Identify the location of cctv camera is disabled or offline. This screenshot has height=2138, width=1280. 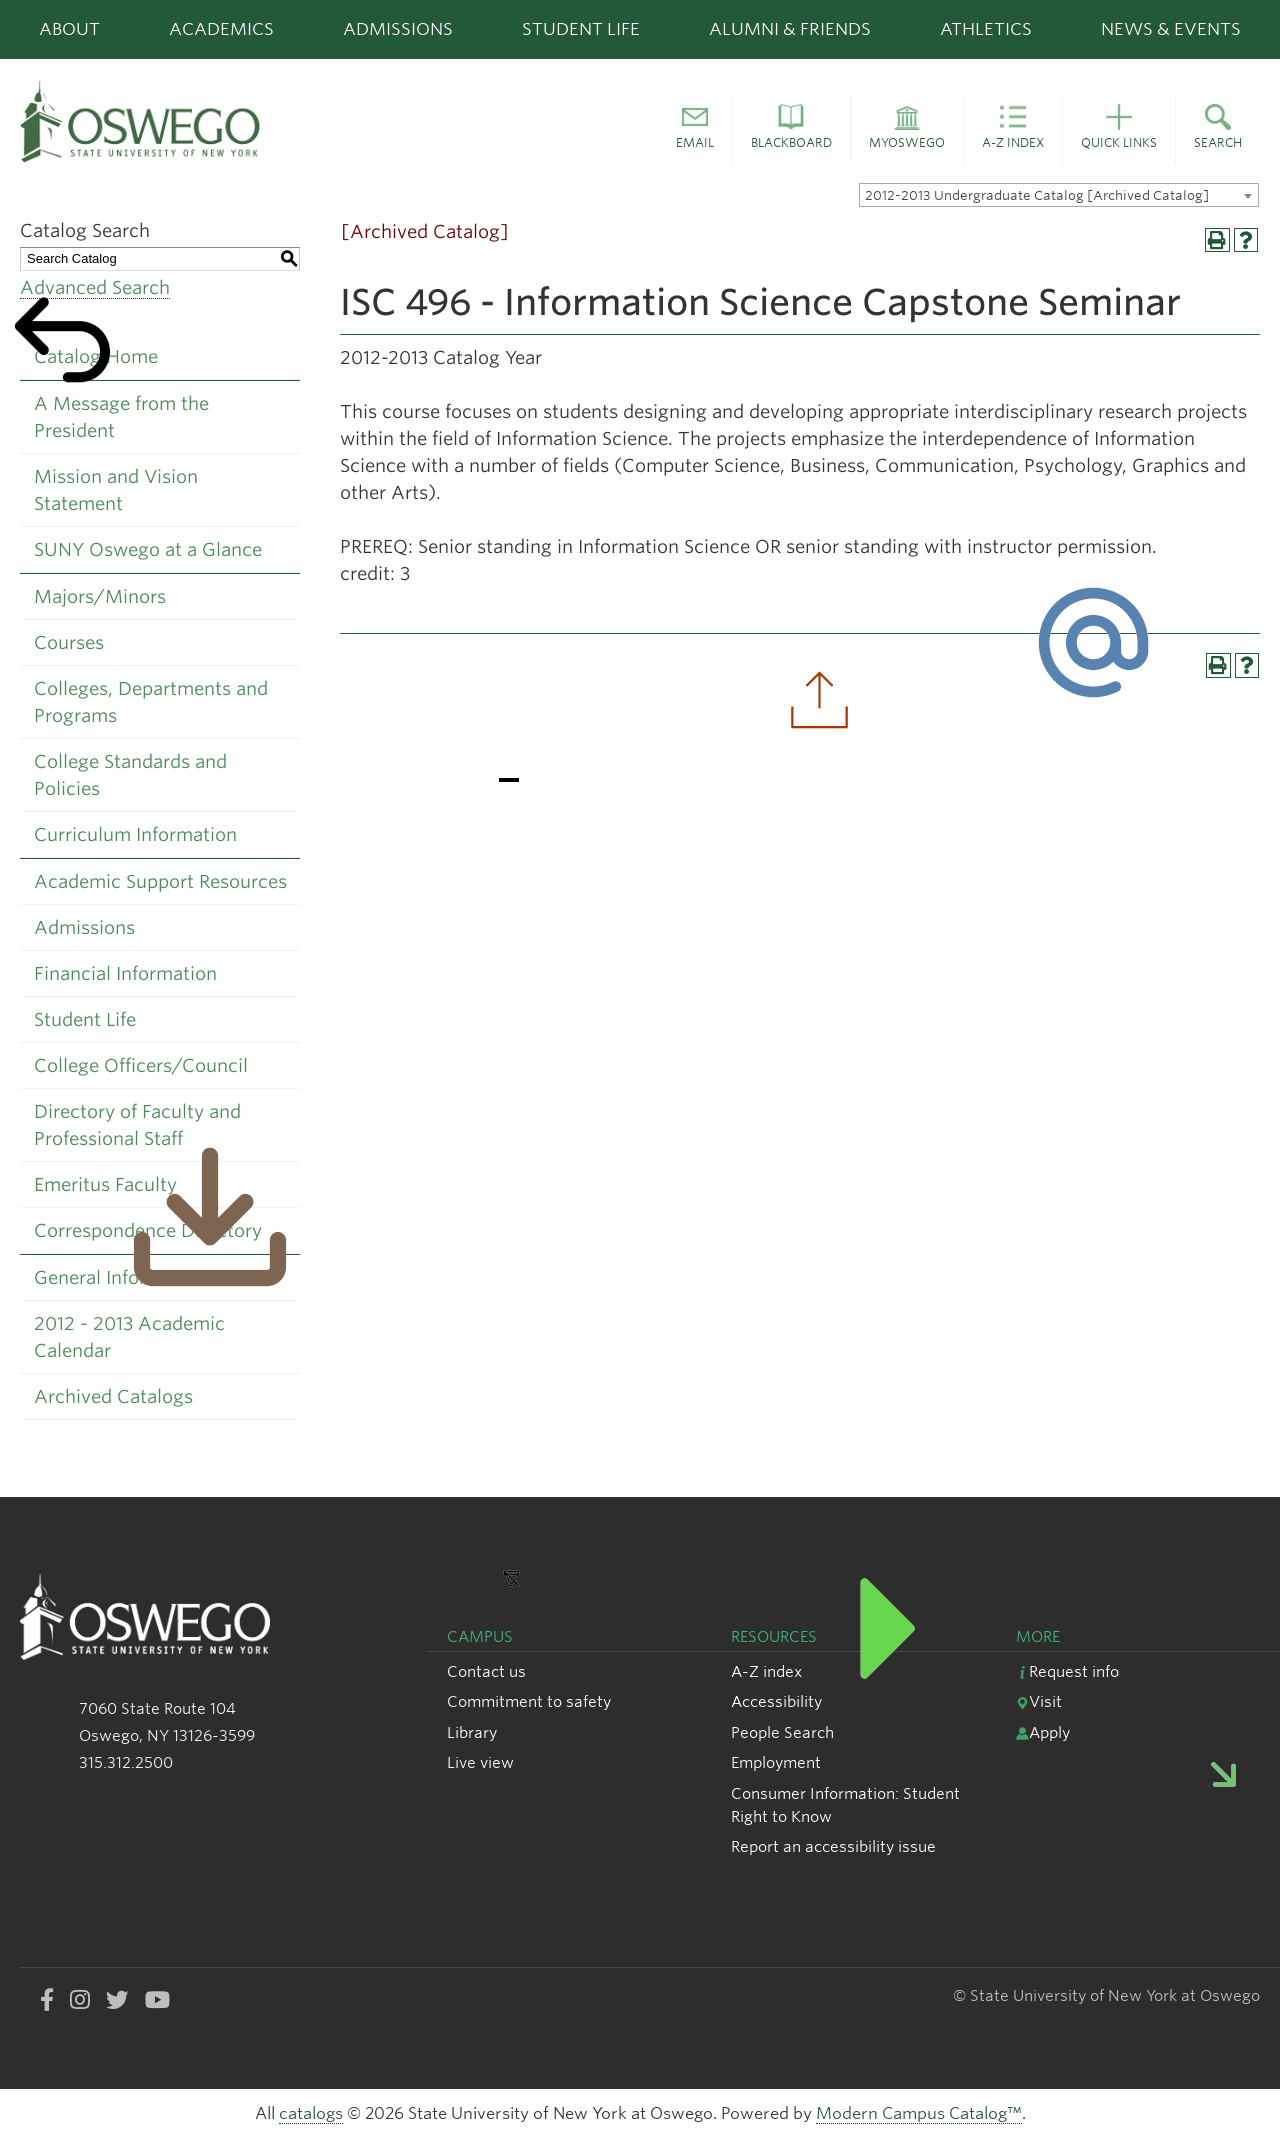
(511, 1578).